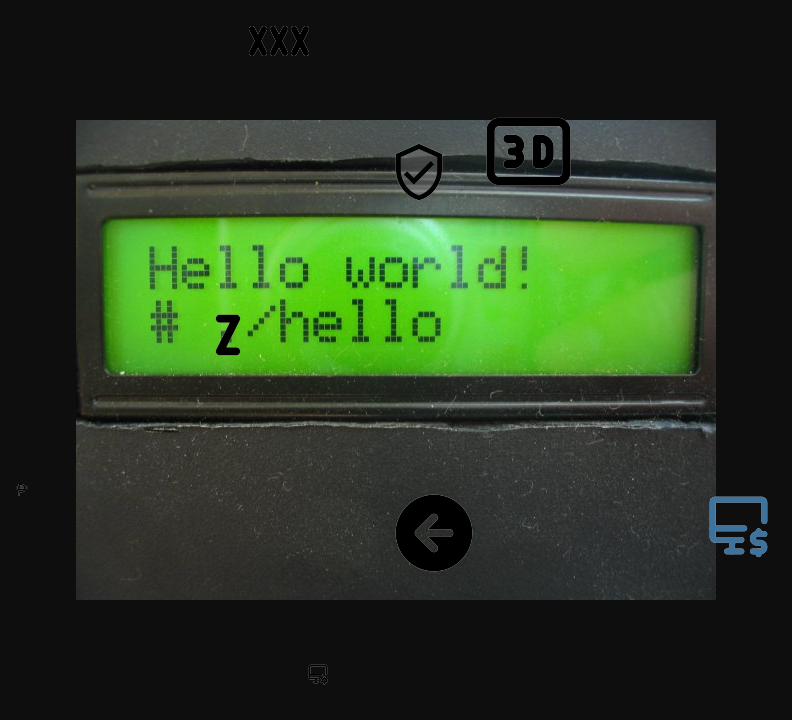  What do you see at coordinates (22, 490) in the screenshot?
I see `indicates price or payment in philippine pesos` at bounding box center [22, 490].